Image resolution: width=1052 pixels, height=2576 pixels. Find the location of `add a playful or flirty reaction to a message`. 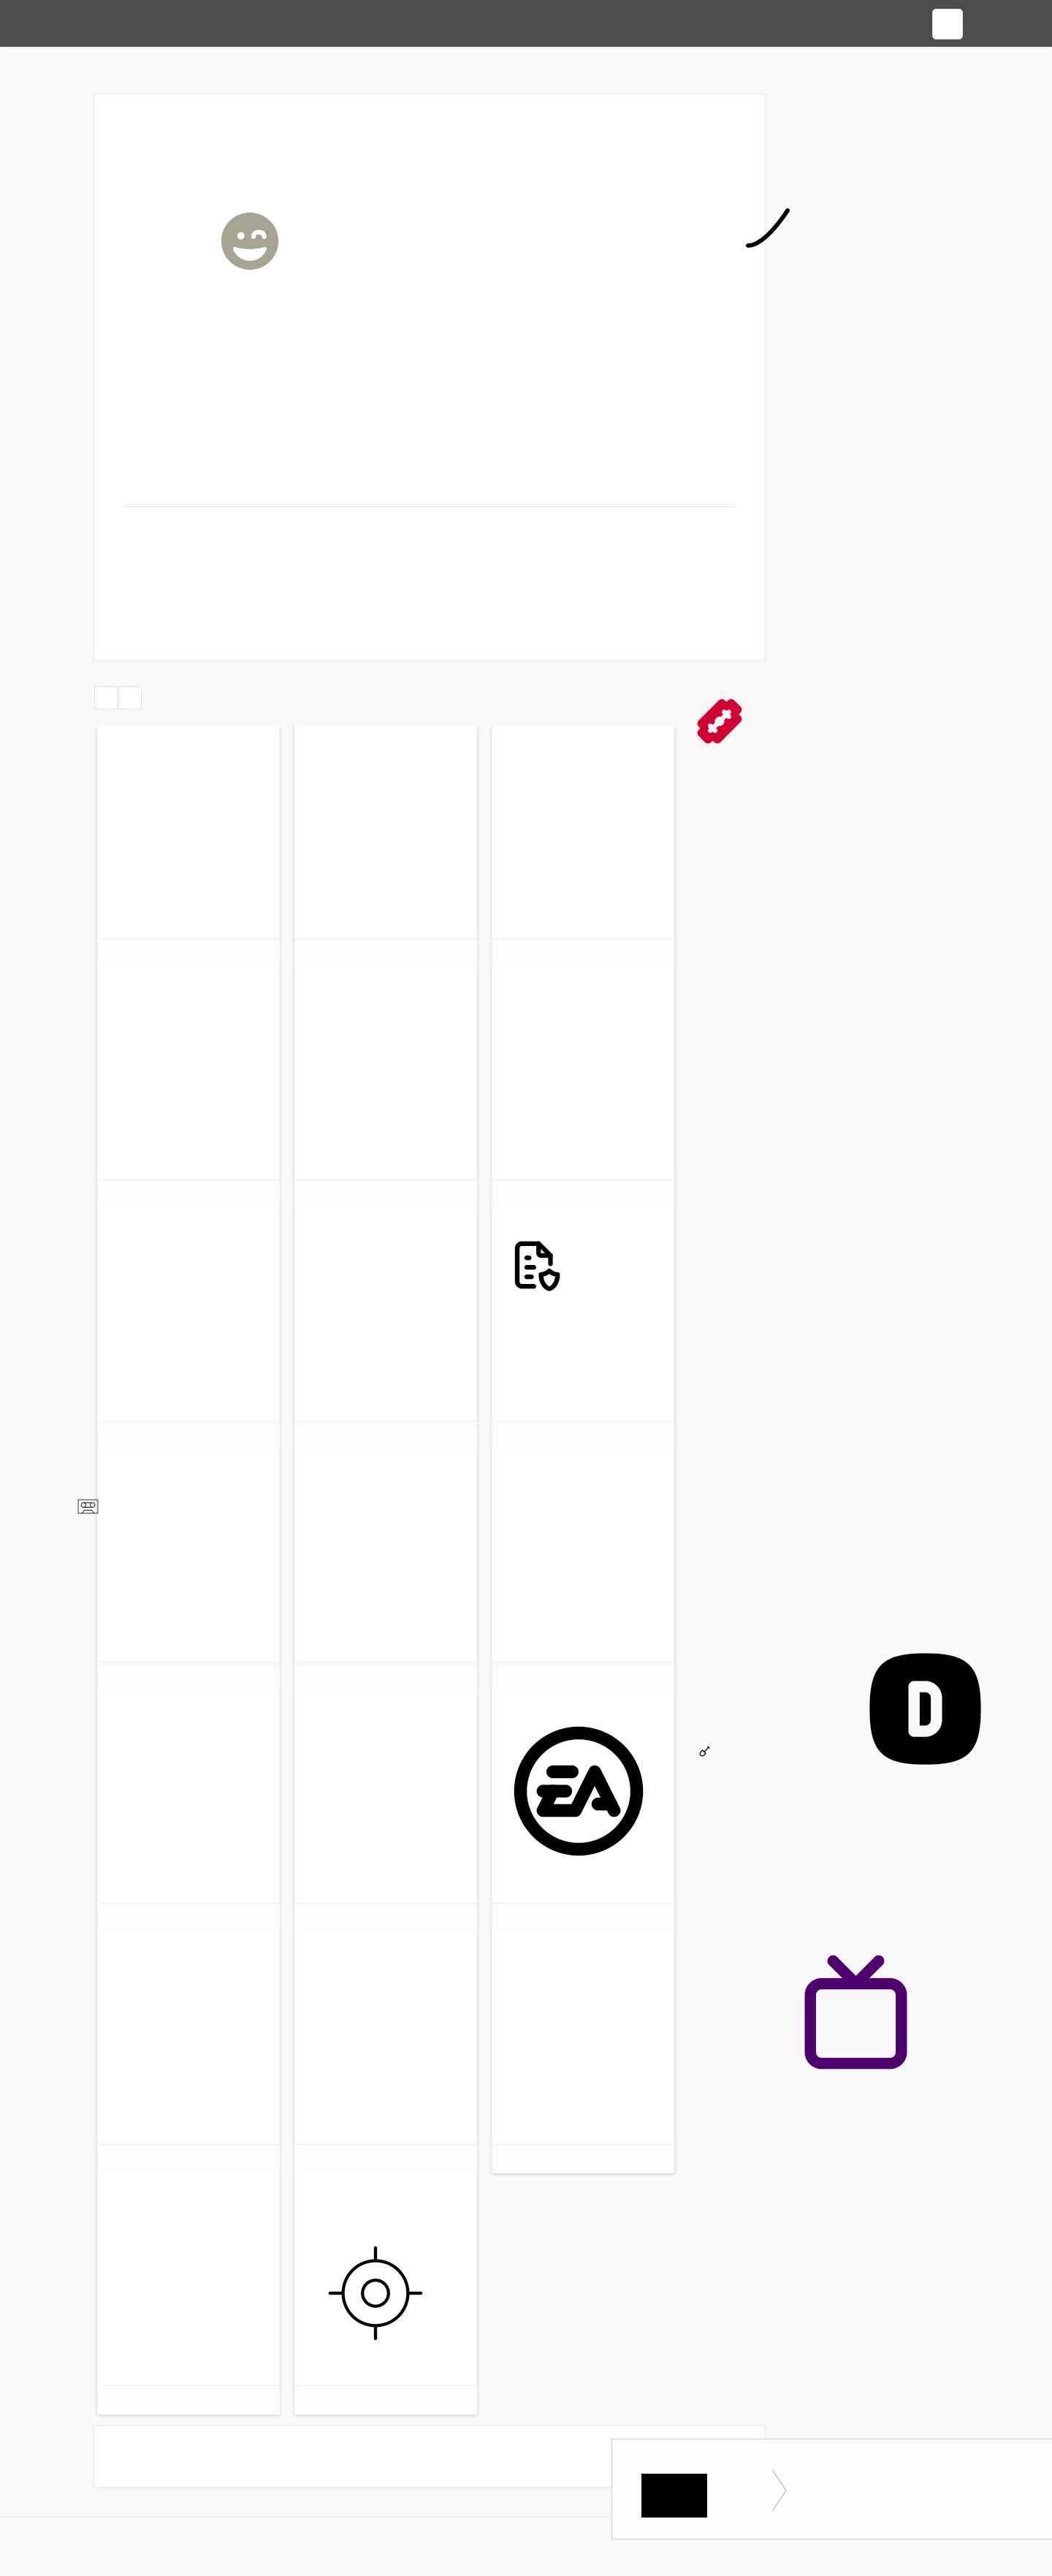

add a playful or flirty reaction to a message is located at coordinates (250, 241).